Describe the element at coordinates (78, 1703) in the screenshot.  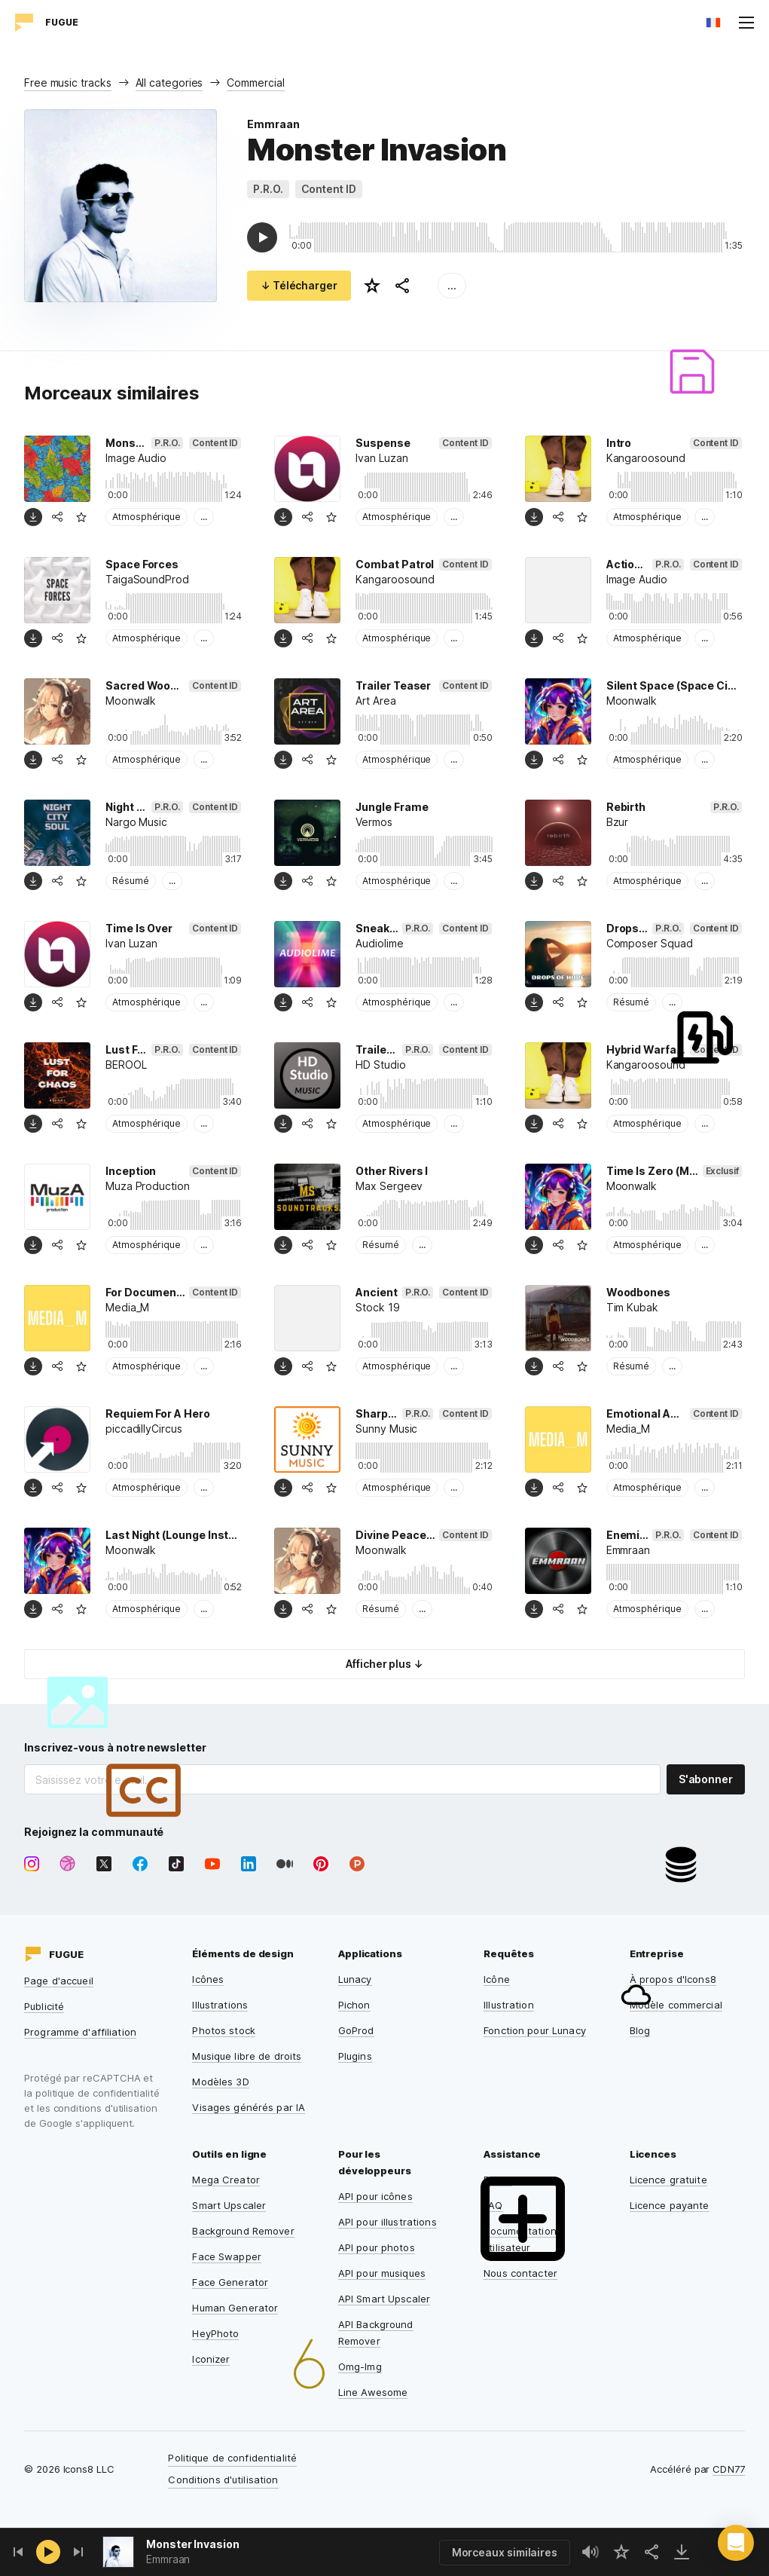
I see `view image or photo` at that location.